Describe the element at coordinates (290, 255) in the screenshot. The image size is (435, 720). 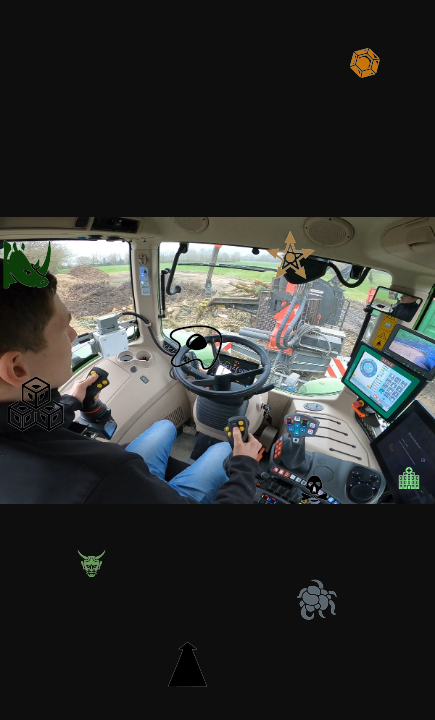
I see `level up or rank promotion indicator` at that location.